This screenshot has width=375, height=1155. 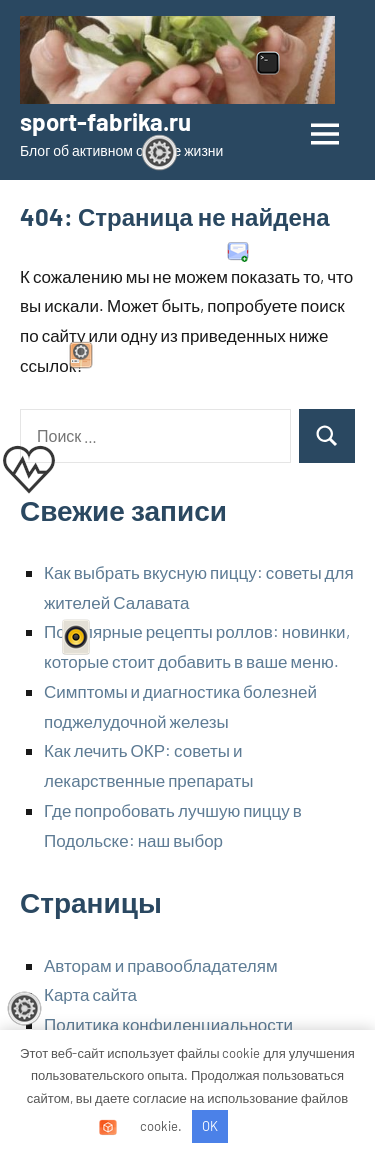 I want to click on open system preferences, so click(x=159, y=152).